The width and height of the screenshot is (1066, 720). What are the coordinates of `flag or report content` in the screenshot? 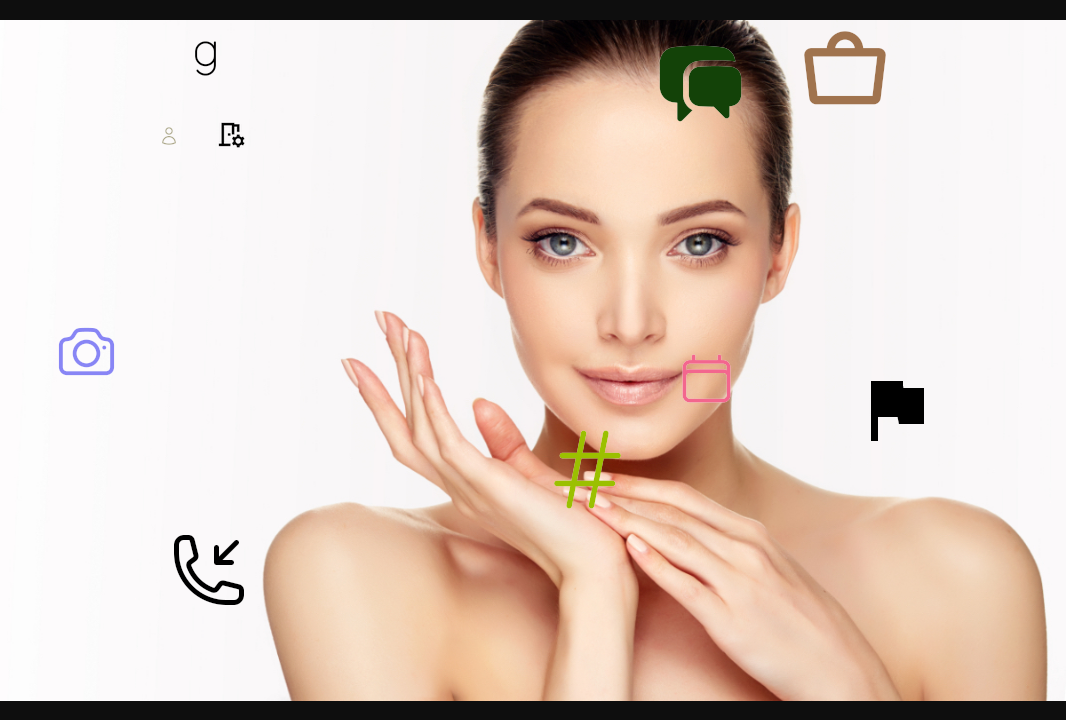 It's located at (895, 409).